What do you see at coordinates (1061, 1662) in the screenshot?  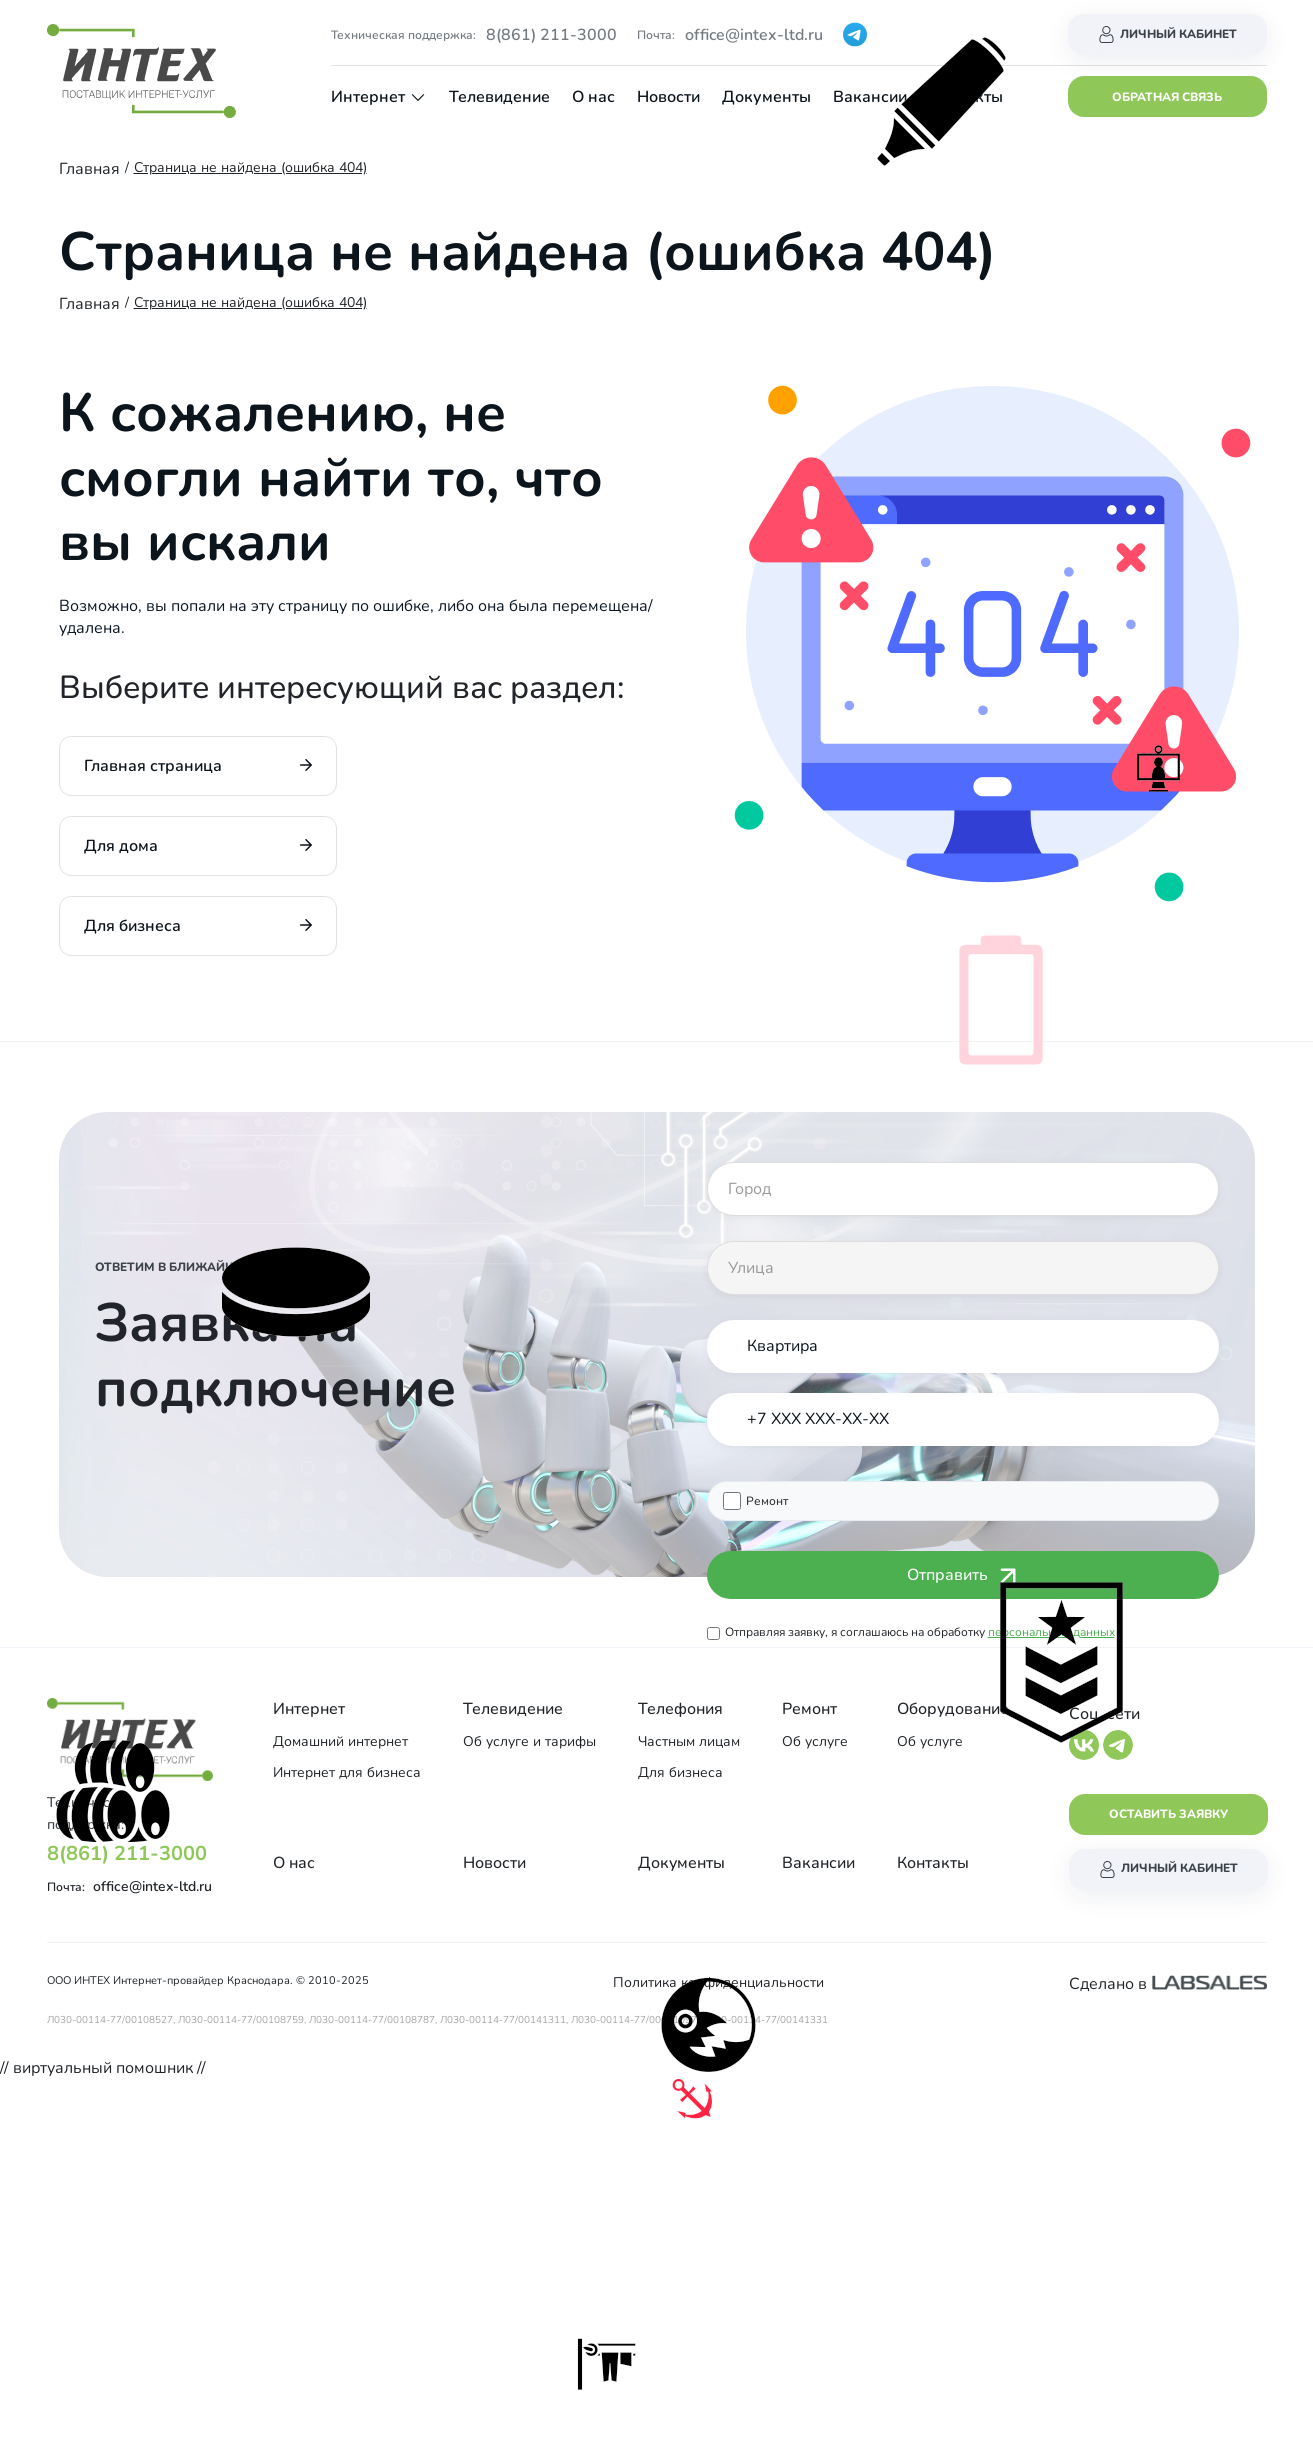 I see `indicates rank 3 or sergeant-level status` at bounding box center [1061, 1662].